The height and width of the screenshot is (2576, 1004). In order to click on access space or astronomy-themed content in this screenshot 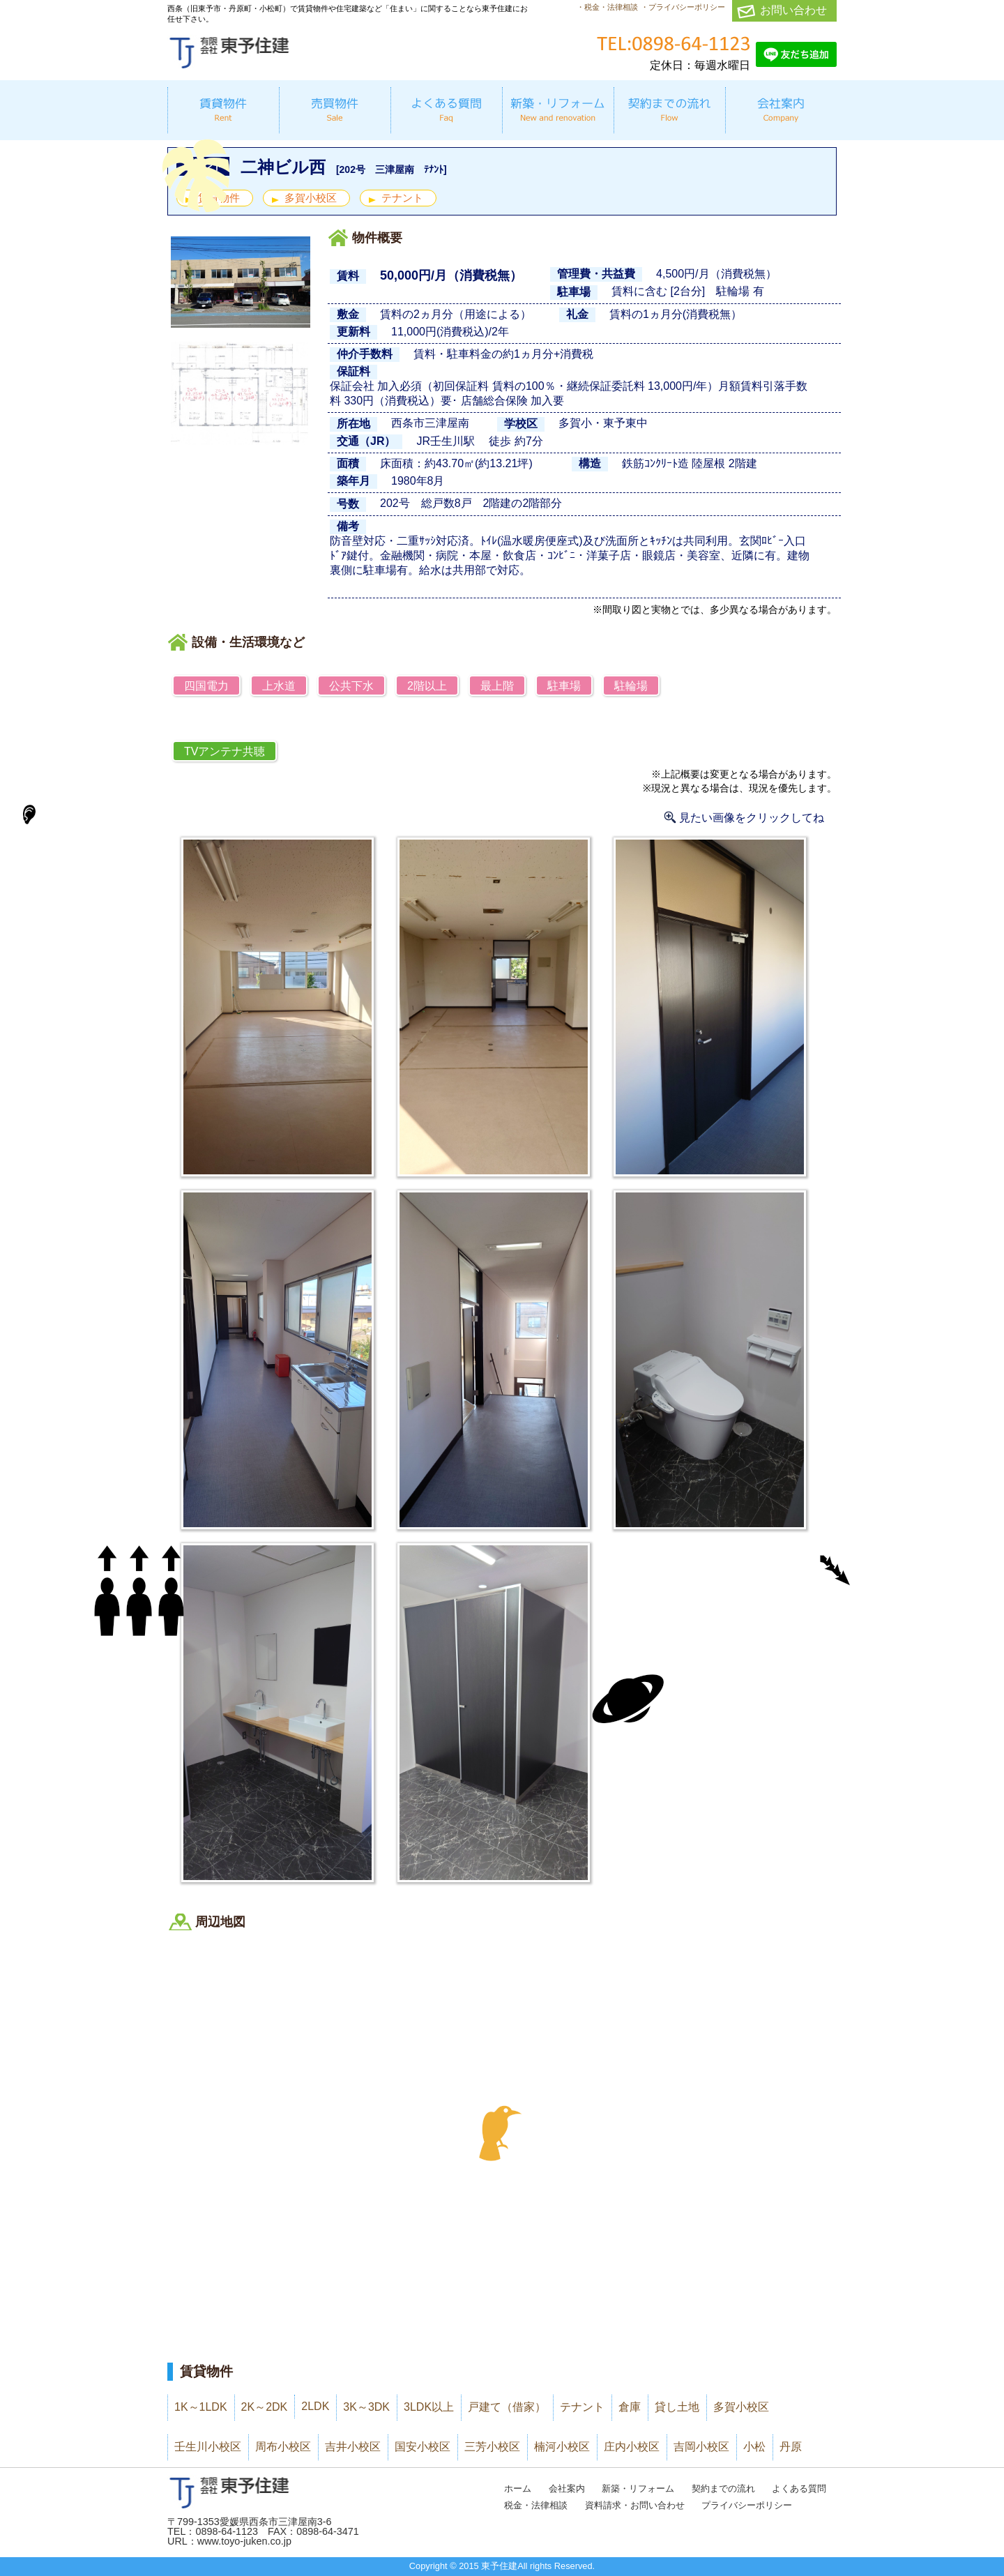, I will do `click(628, 1699)`.